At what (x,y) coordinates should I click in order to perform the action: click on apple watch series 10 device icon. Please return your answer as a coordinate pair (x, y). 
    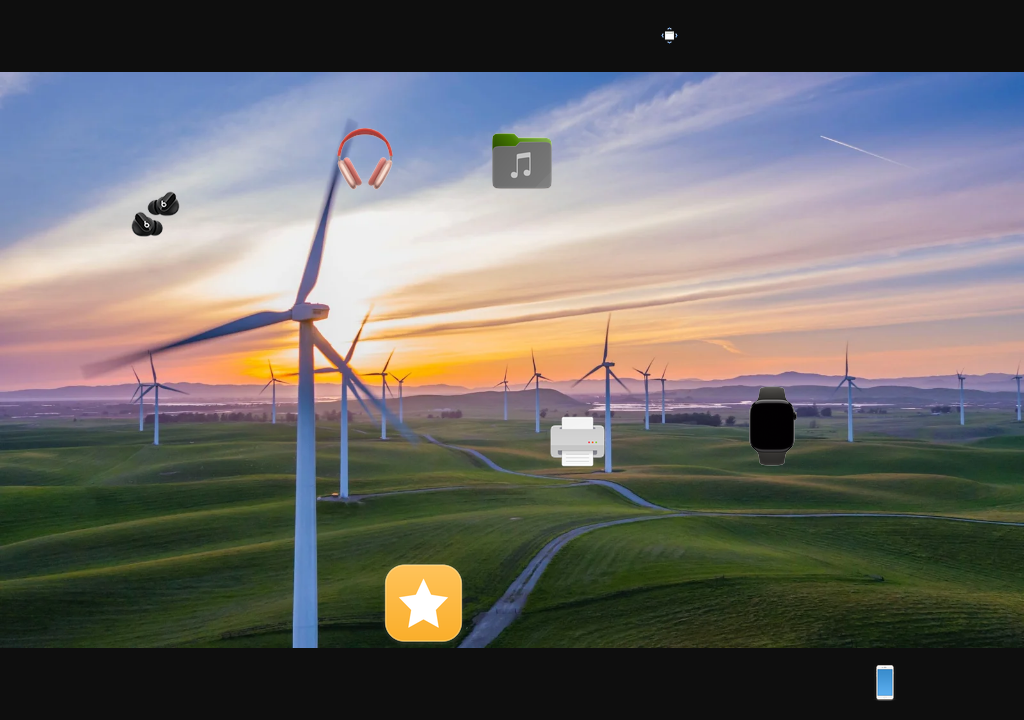
    Looking at the image, I should click on (772, 426).